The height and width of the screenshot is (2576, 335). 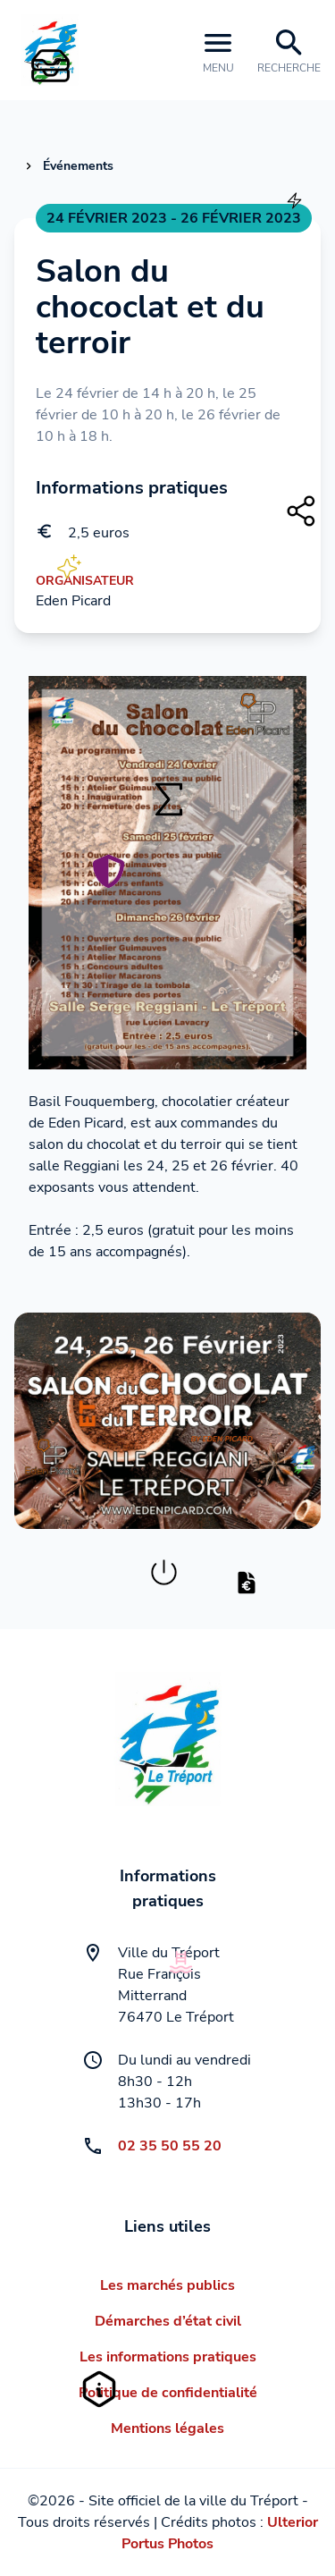 What do you see at coordinates (99, 2389) in the screenshot?
I see `view additional information or details` at bounding box center [99, 2389].